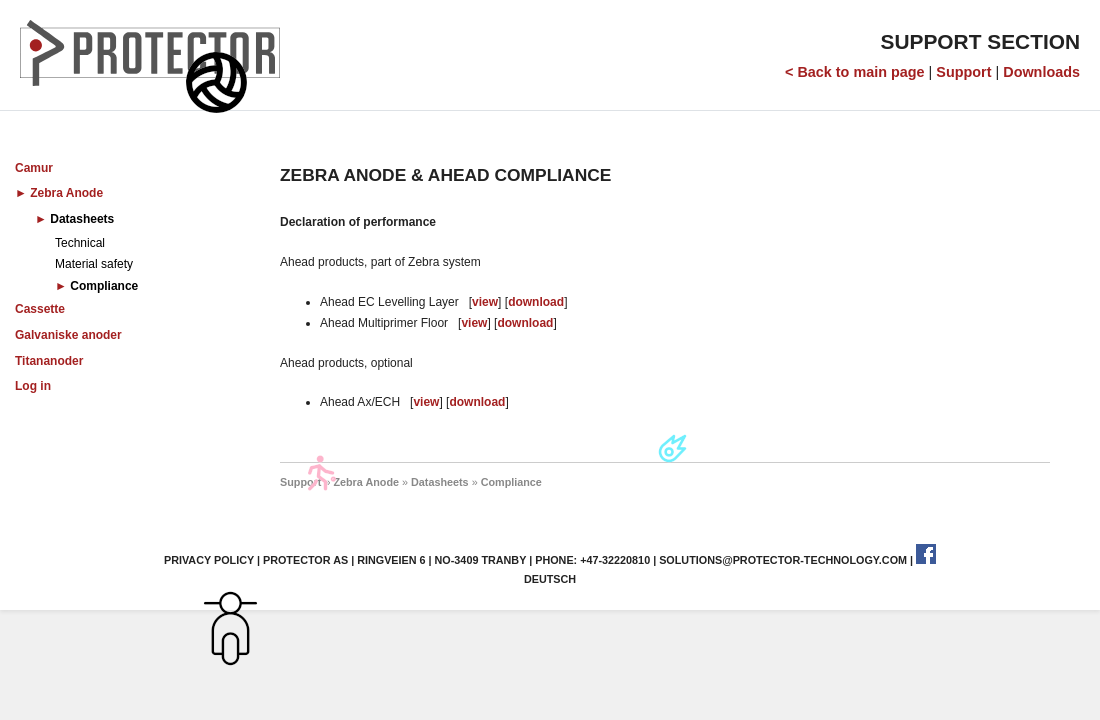 This screenshot has height=720, width=1100. What do you see at coordinates (672, 448) in the screenshot?
I see `indicates a trending or viral item` at bounding box center [672, 448].